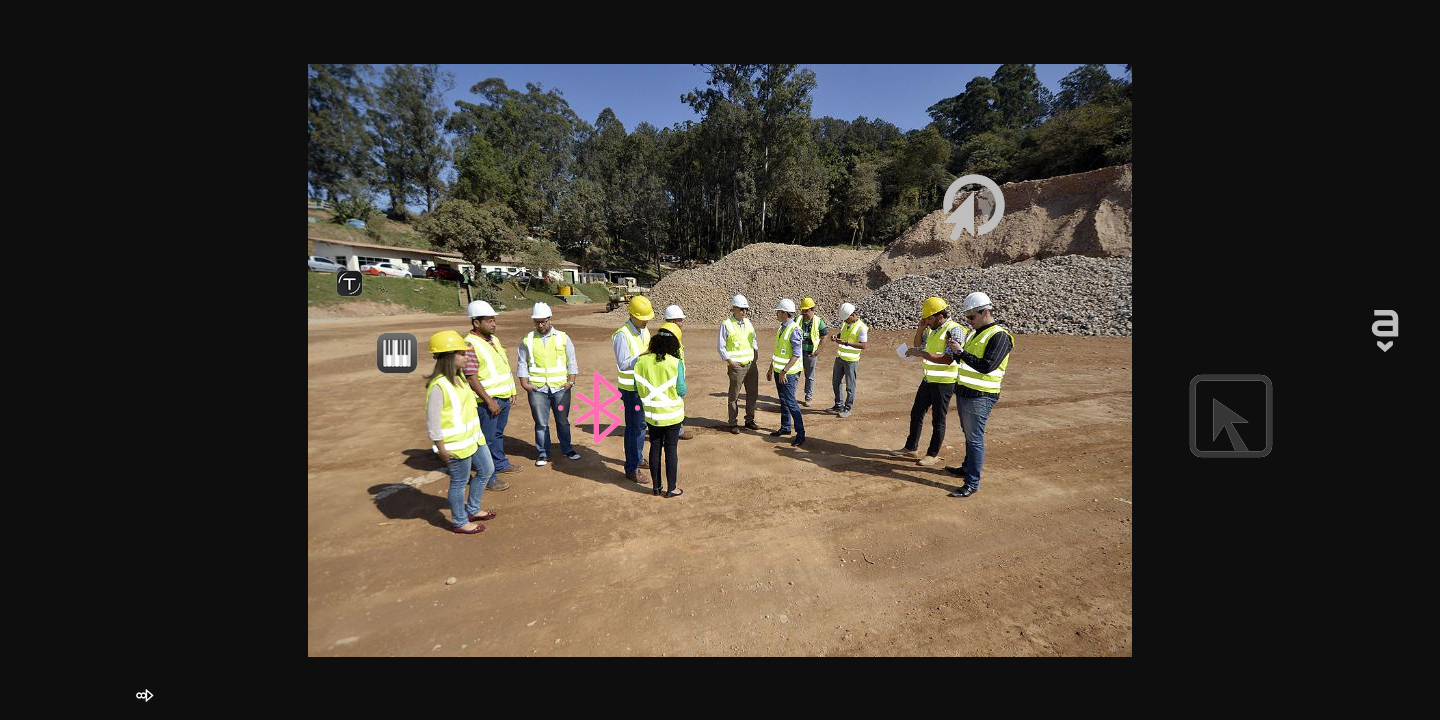 The height and width of the screenshot is (720, 1440). I want to click on navigate forward in browser or file history, so click(144, 696).